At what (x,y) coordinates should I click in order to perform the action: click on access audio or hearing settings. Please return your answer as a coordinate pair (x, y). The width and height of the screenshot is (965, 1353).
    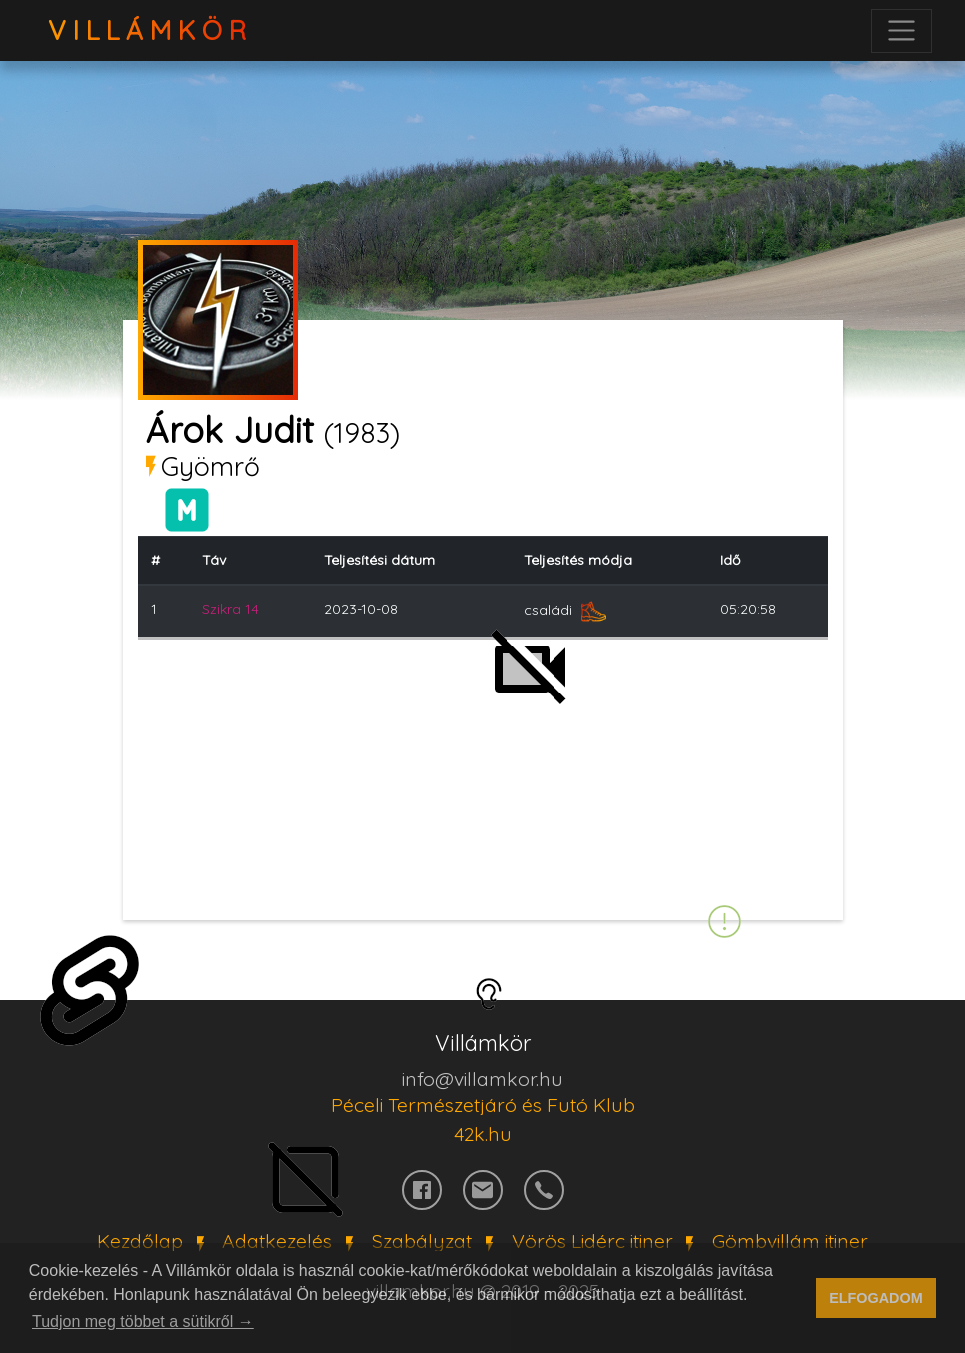
    Looking at the image, I should click on (489, 994).